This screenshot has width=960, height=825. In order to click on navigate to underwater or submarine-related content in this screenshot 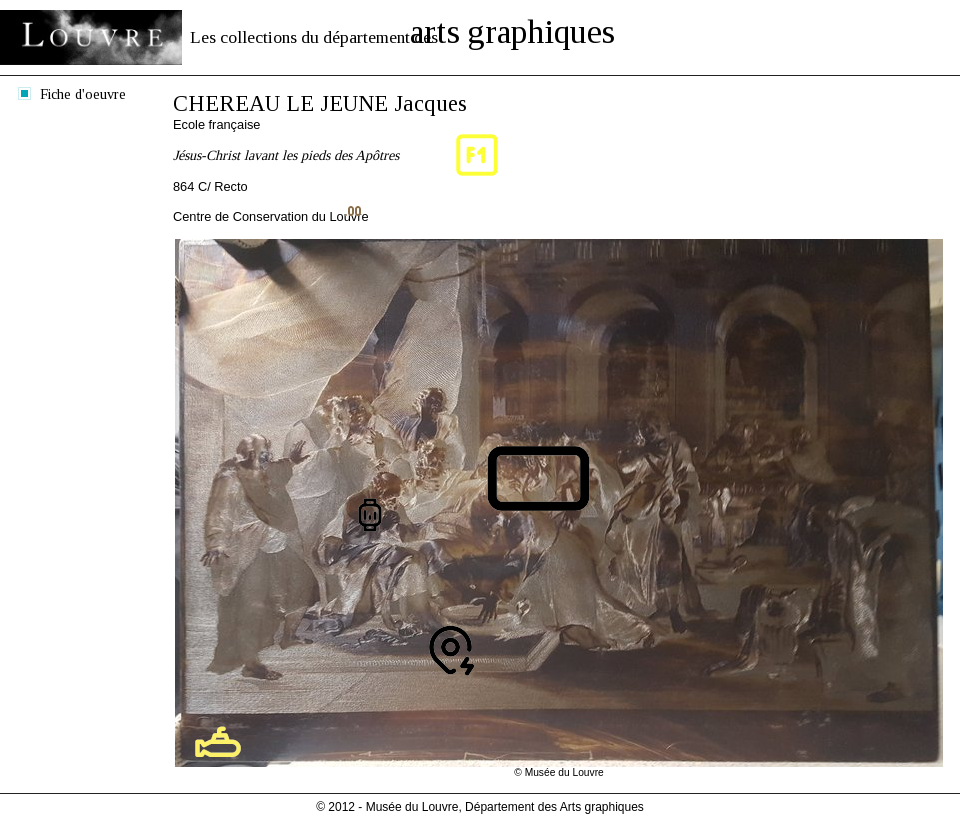, I will do `click(217, 744)`.